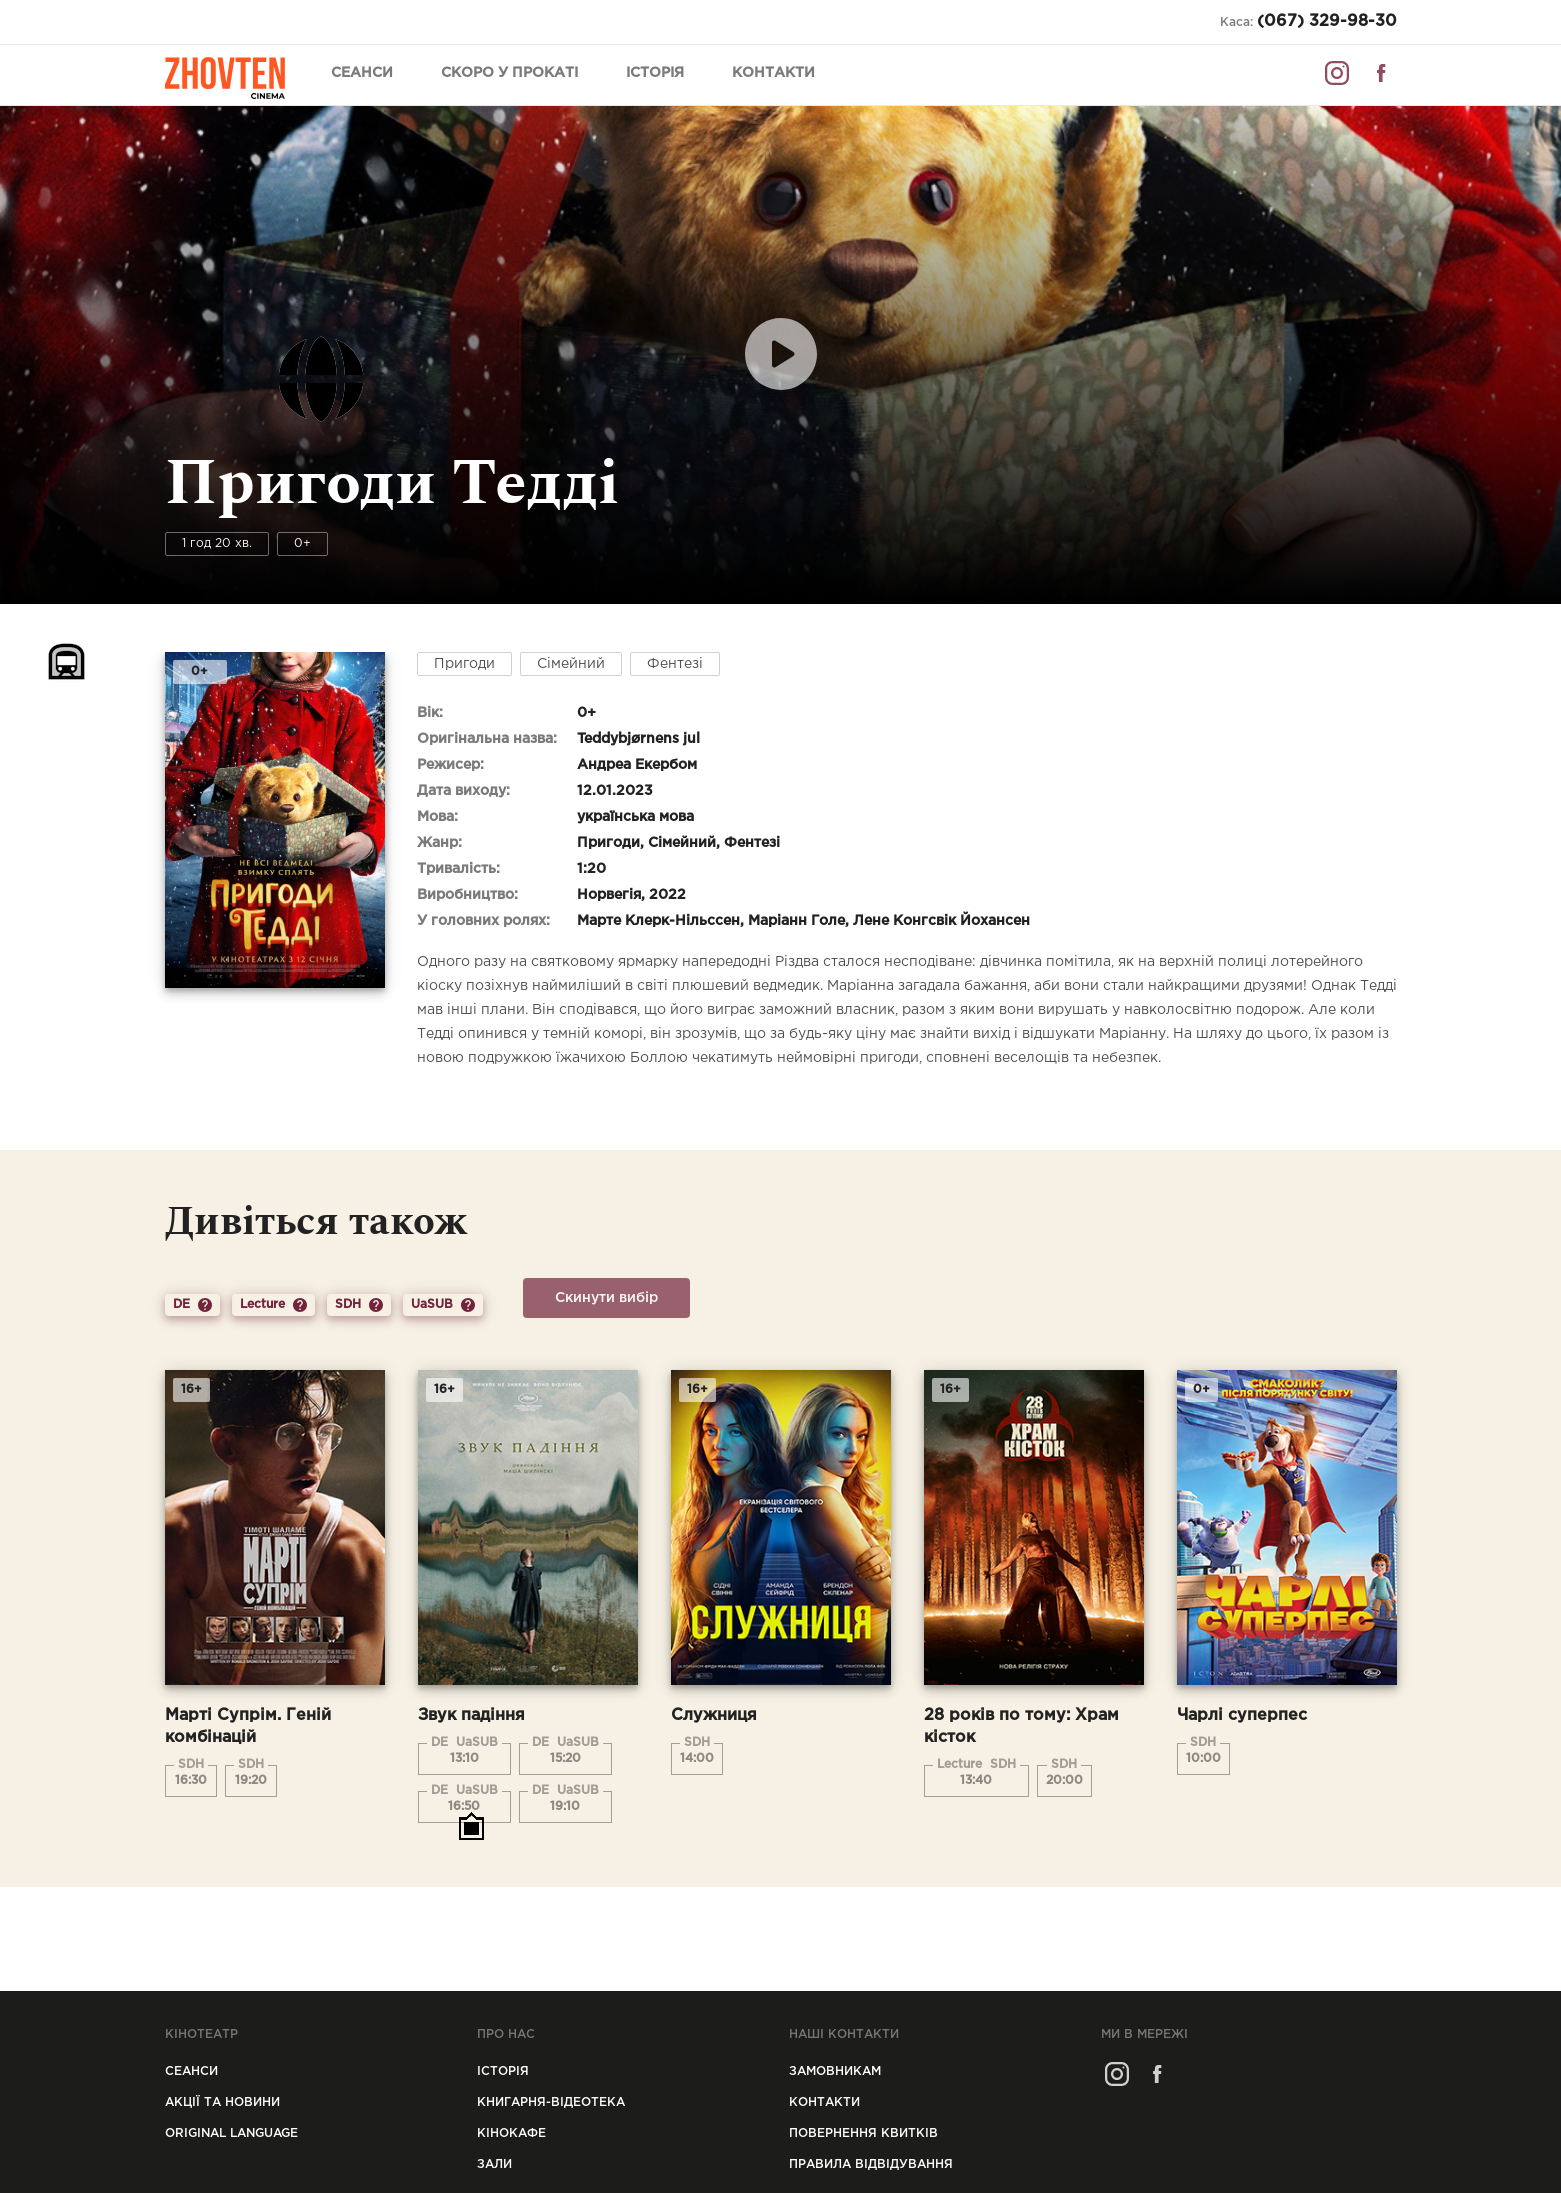 The height and width of the screenshot is (2193, 1561). What do you see at coordinates (471, 1827) in the screenshot?
I see `view photo frame options` at bounding box center [471, 1827].